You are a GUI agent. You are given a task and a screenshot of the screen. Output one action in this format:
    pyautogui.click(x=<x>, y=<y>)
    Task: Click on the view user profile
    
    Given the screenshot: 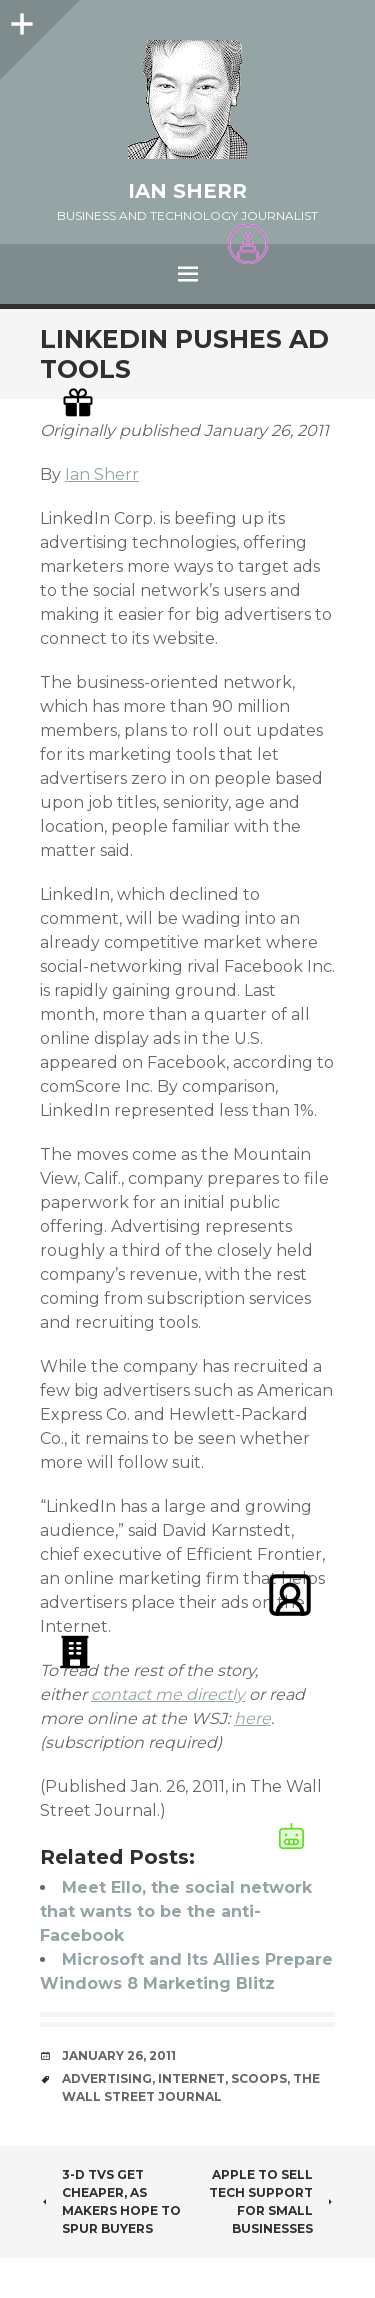 What is the action you would take?
    pyautogui.click(x=290, y=1595)
    